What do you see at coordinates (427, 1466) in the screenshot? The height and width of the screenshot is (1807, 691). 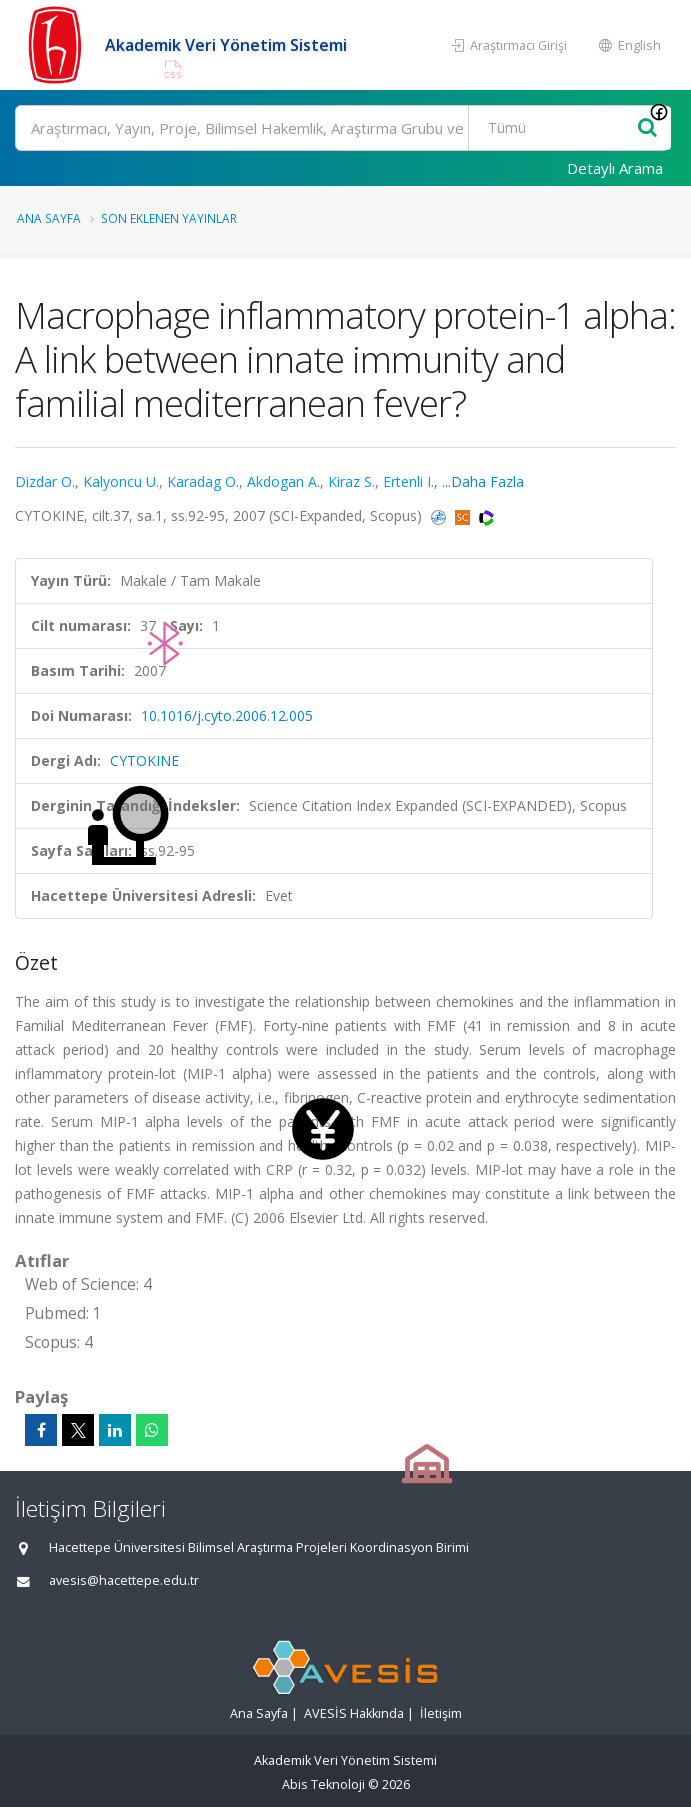 I see `access garage or parking settings` at bounding box center [427, 1466].